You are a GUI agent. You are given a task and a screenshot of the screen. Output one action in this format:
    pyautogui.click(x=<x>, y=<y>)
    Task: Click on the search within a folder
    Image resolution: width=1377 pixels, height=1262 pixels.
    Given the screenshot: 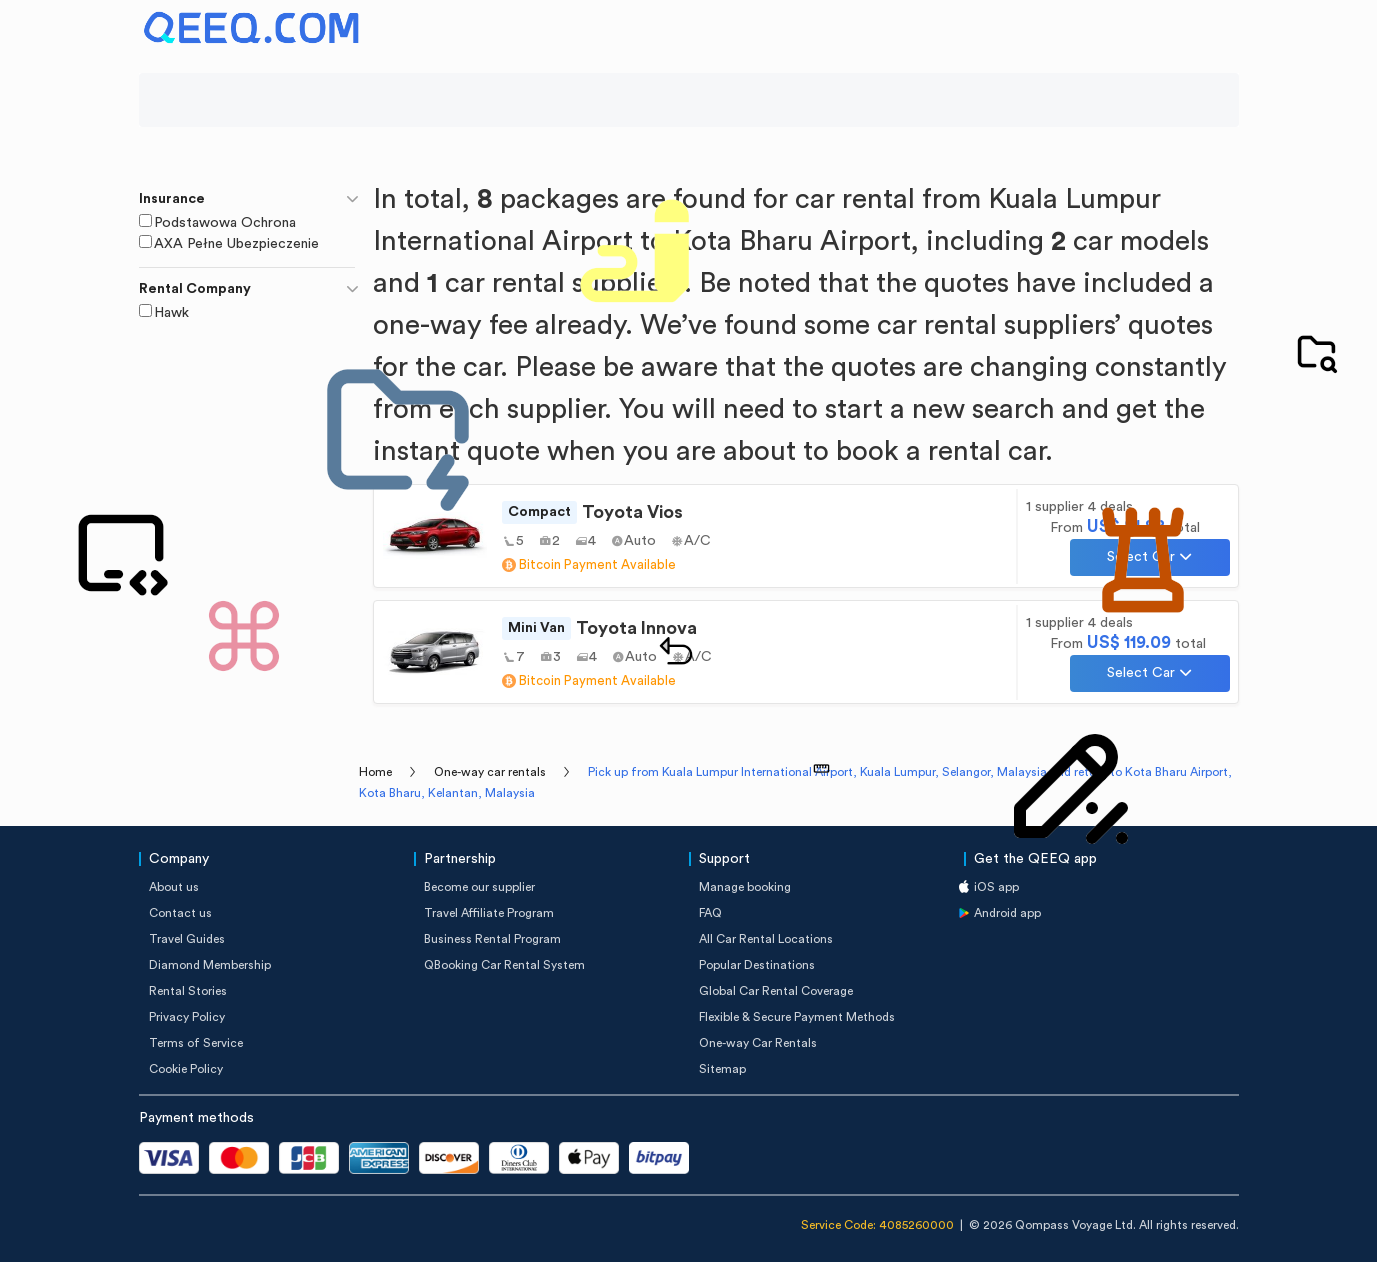 What is the action you would take?
    pyautogui.click(x=1316, y=352)
    